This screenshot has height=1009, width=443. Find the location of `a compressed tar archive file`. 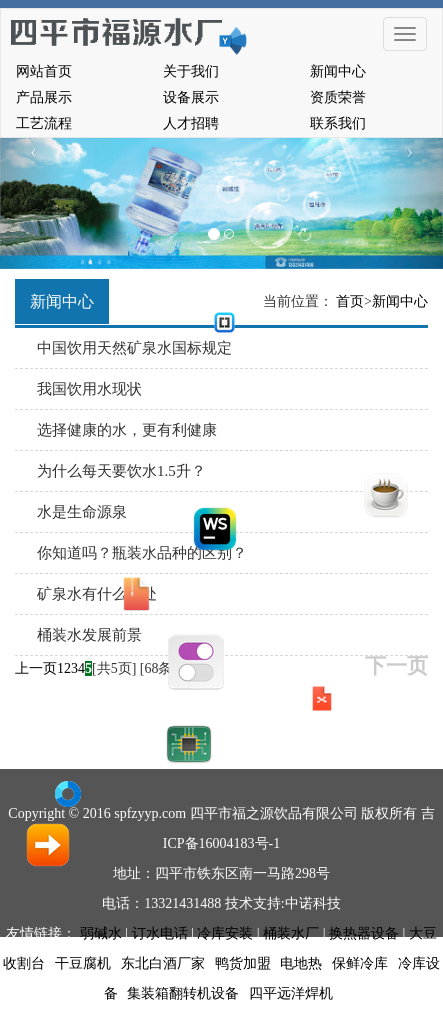

a compressed tar archive file is located at coordinates (136, 594).